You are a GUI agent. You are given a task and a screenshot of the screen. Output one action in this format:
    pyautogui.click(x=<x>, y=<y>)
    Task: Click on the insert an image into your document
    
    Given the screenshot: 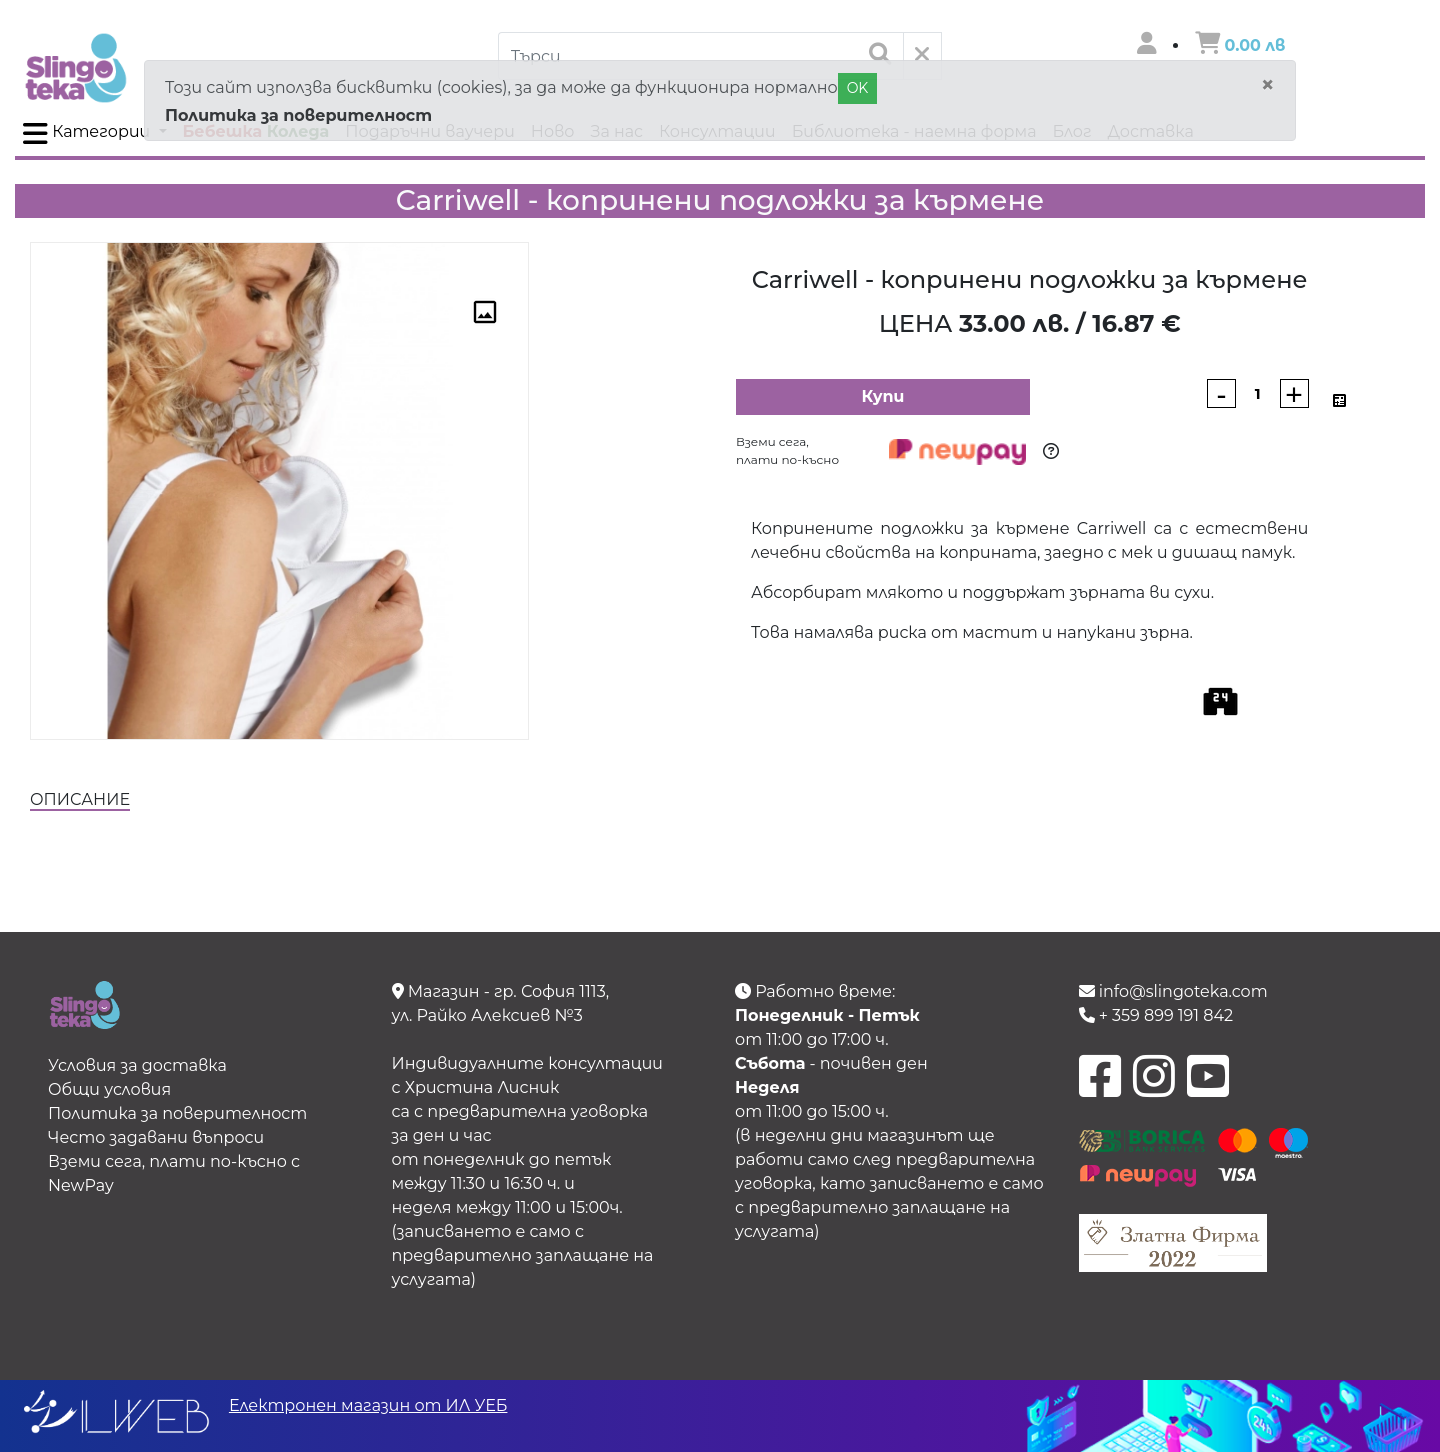 What is the action you would take?
    pyautogui.click(x=485, y=312)
    